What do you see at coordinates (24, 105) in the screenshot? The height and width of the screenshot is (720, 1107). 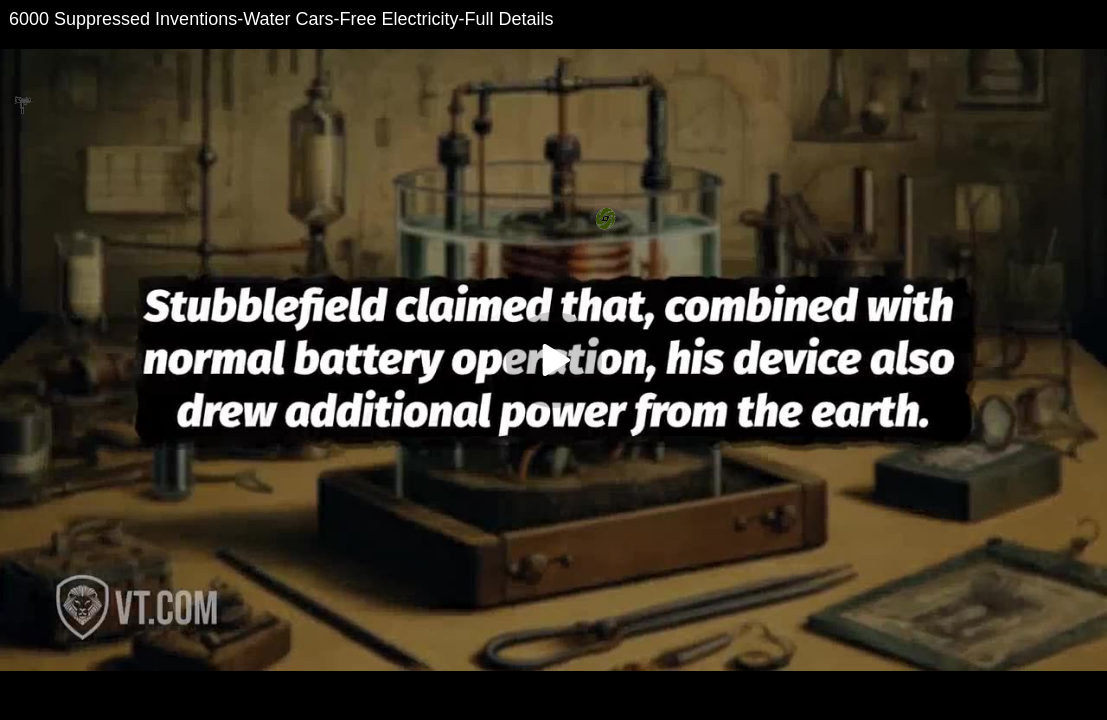 I see `select submachine gun weapon in game` at bounding box center [24, 105].